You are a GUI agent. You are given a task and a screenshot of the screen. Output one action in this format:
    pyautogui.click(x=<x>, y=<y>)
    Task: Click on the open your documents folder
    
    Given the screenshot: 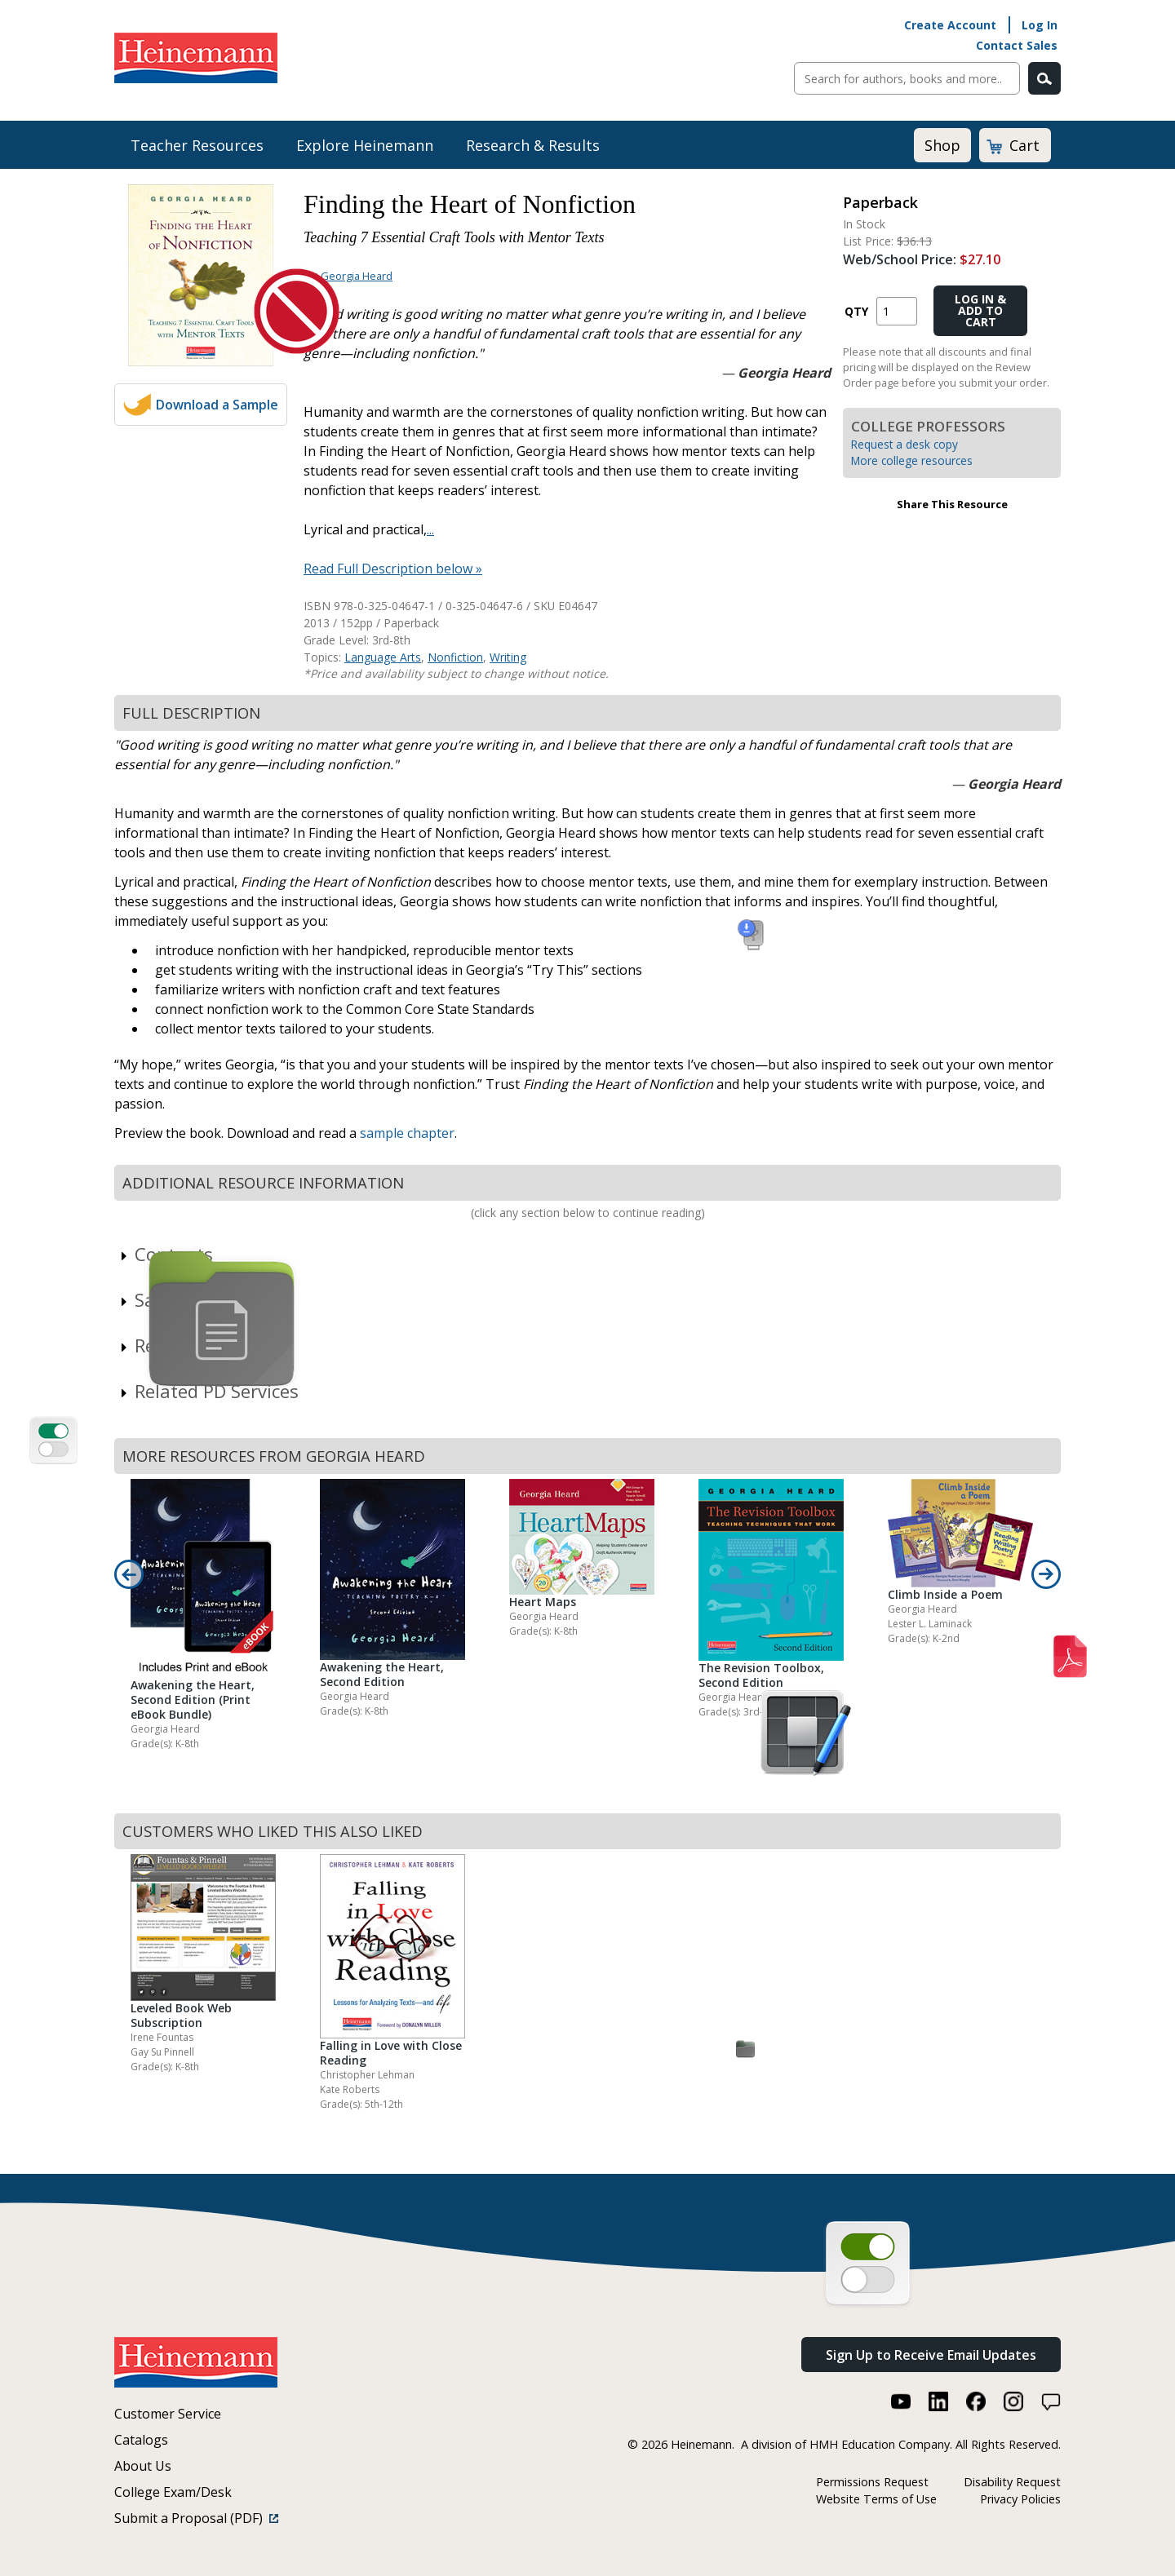 What is the action you would take?
    pyautogui.click(x=221, y=1318)
    